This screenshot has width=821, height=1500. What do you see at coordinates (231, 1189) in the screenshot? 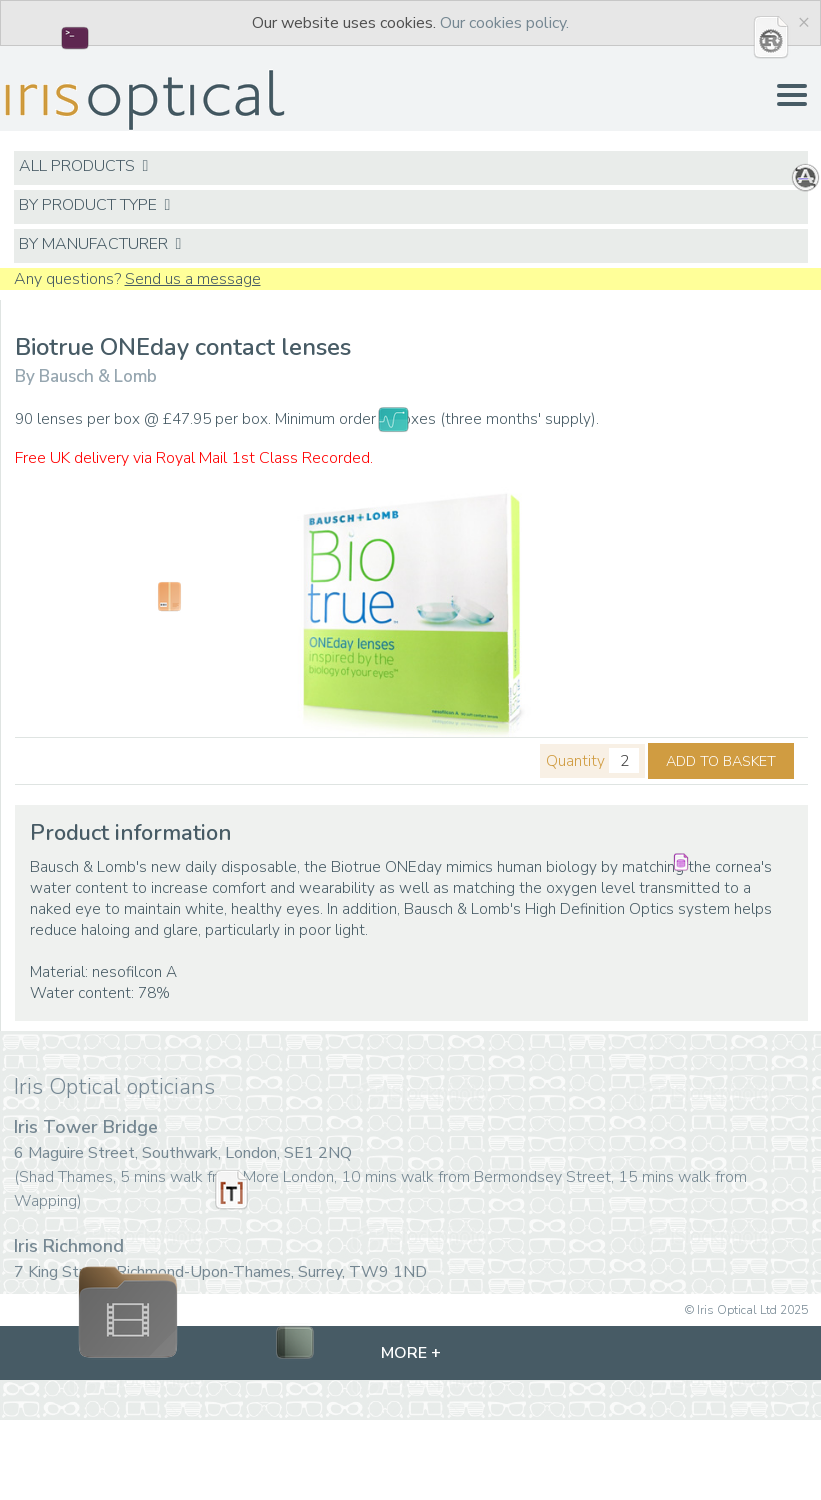
I see `a toml configuration file` at bounding box center [231, 1189].